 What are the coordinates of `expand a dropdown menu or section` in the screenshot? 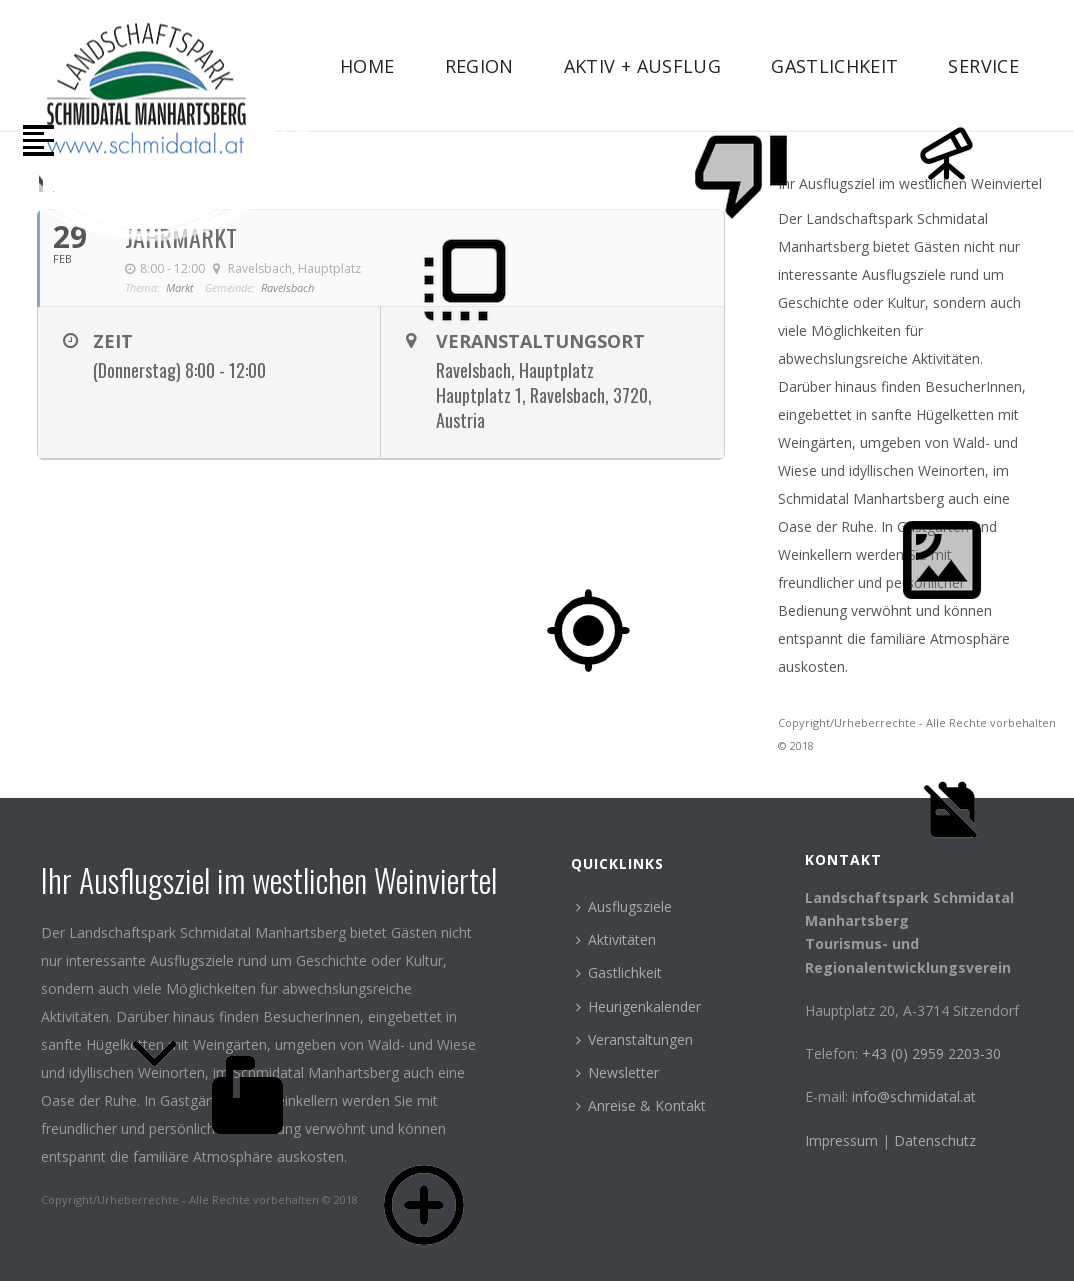 It's located at (154, 1053).